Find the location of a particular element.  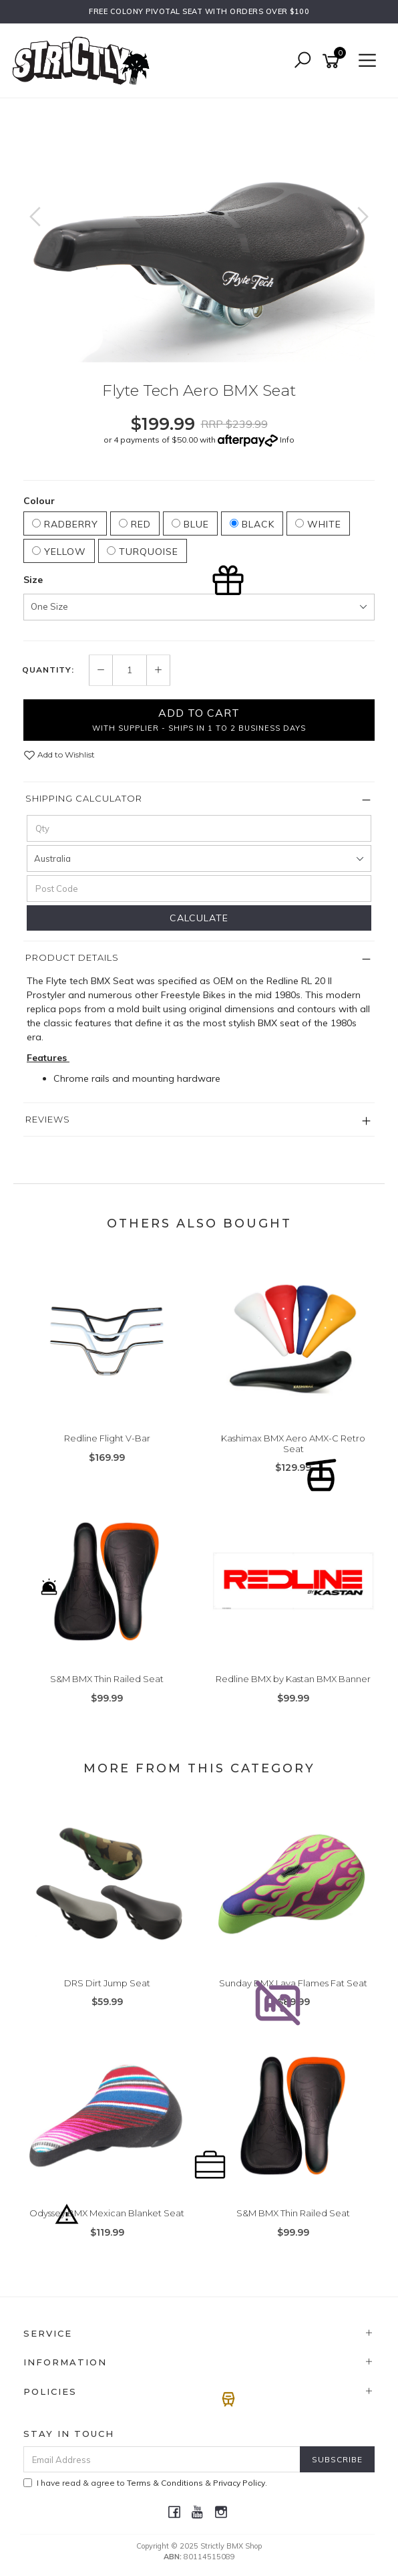

view or redeem a gift is located at coordinates (228, 582).